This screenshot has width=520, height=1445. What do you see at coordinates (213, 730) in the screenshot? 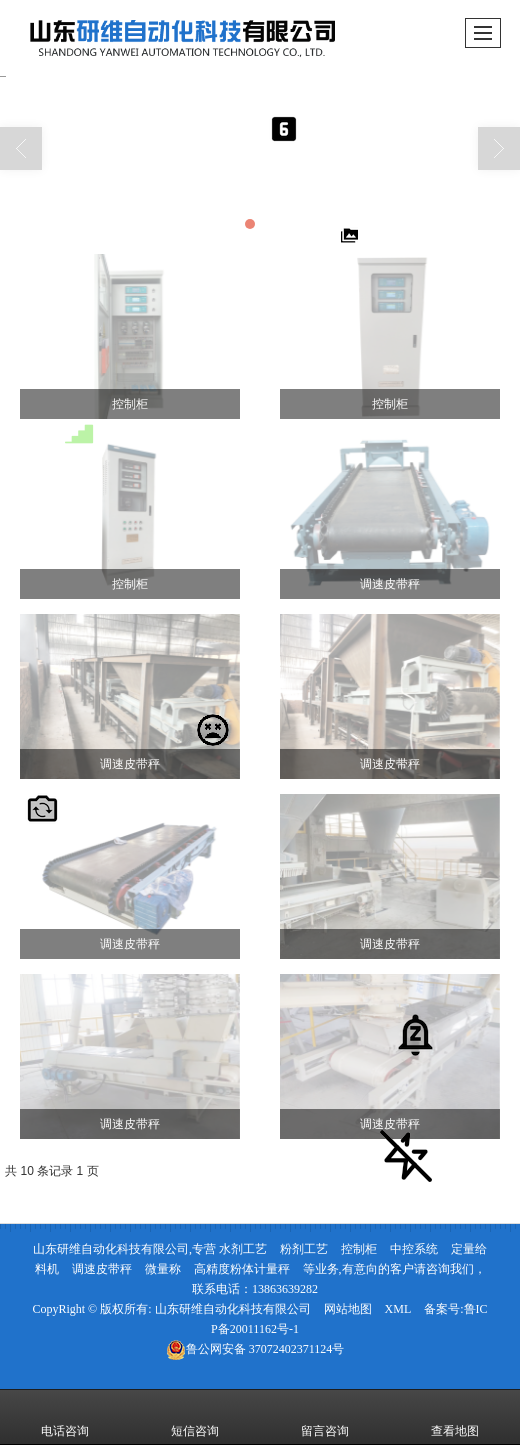
I see `submit negative feedback or rating` at bounding box center [213, 730].